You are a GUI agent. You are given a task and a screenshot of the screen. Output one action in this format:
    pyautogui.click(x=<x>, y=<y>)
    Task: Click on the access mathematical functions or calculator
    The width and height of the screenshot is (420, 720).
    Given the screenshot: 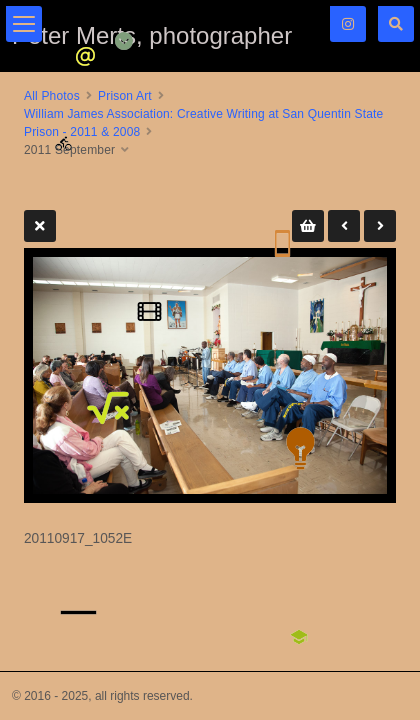 What is the action you would take?
    pyautogui.click(x=108, y=408)
    